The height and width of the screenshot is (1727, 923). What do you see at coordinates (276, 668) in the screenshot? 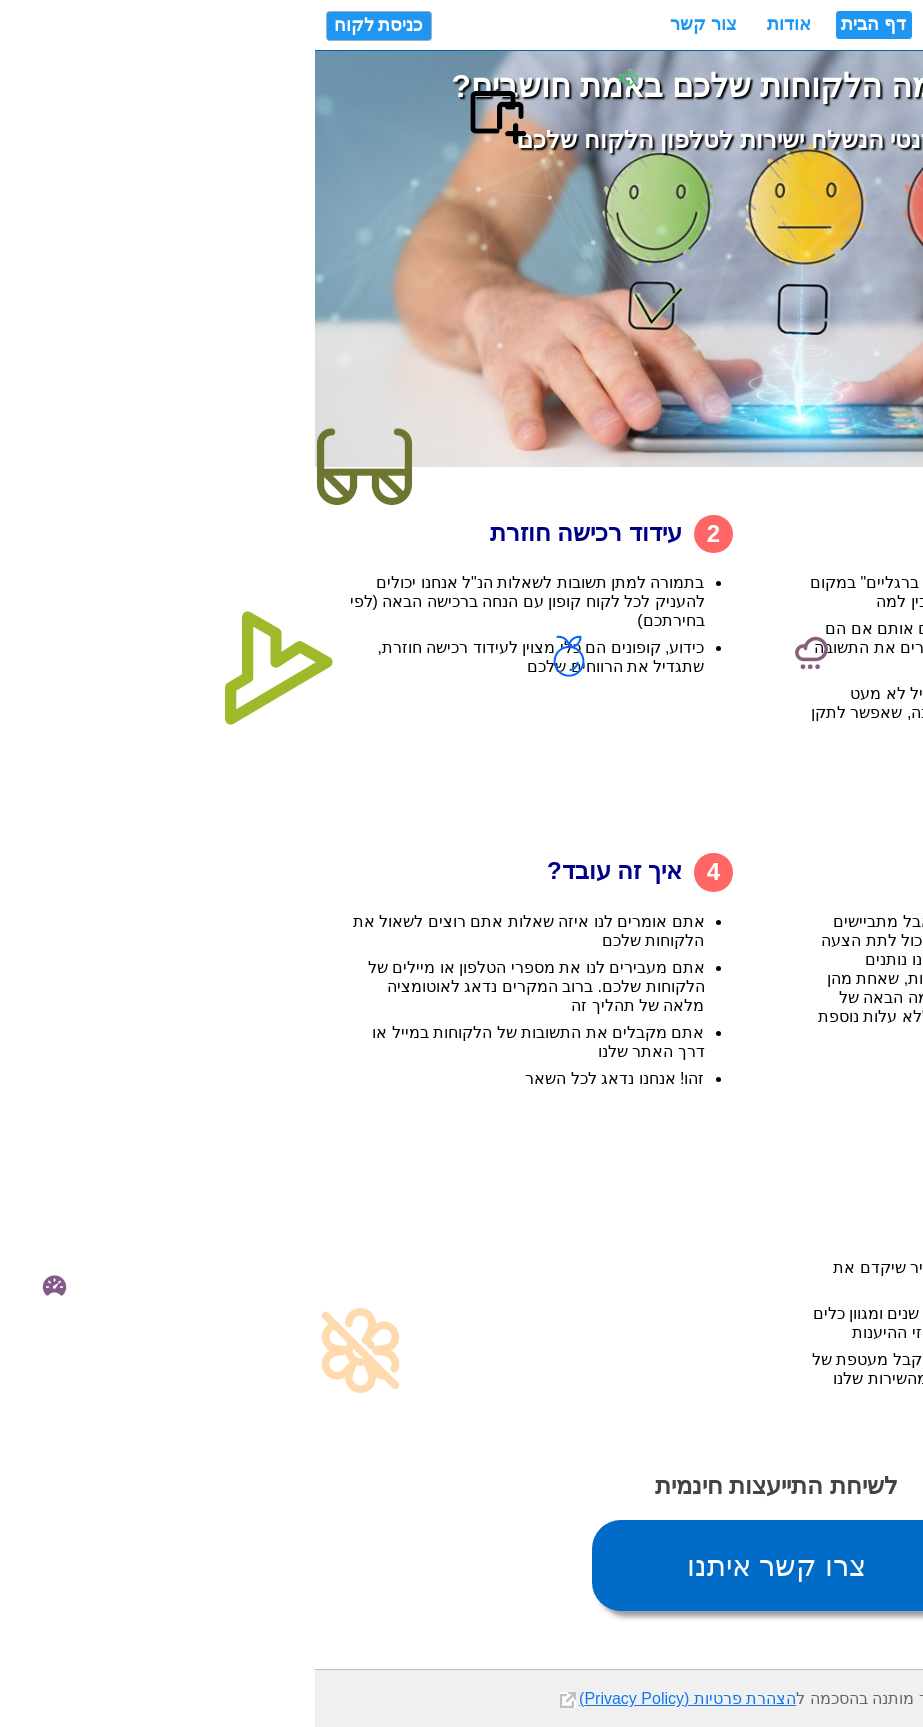
I see `open yatse remote control app` at bounding box center [276, 668].